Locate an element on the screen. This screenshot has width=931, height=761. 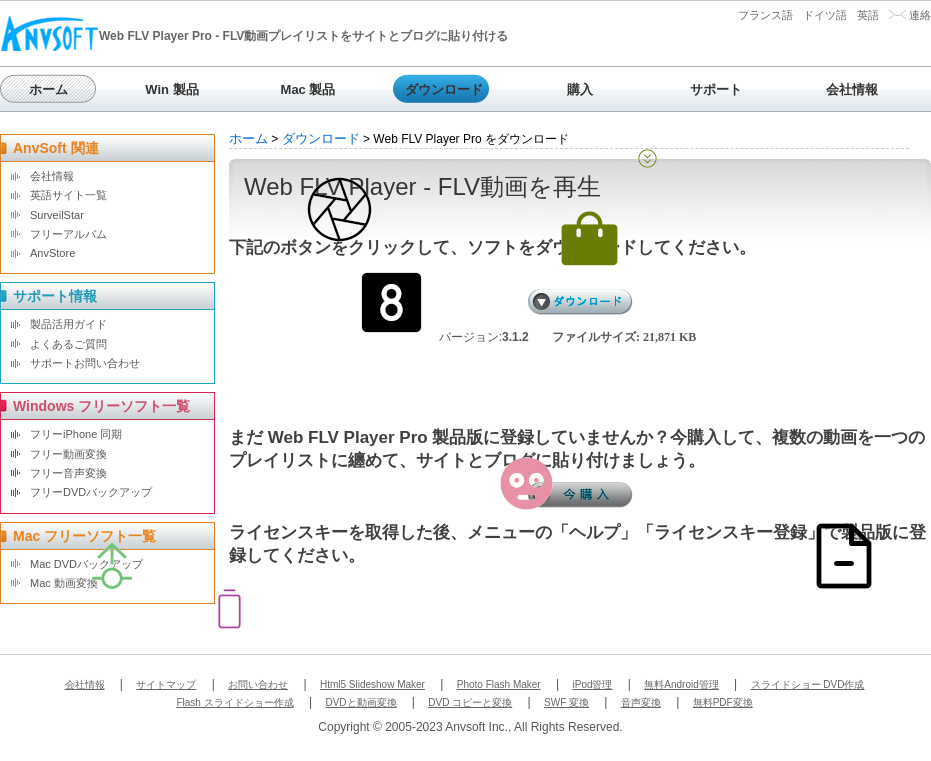
push changes to a repository is located at coordinates (110, 564).